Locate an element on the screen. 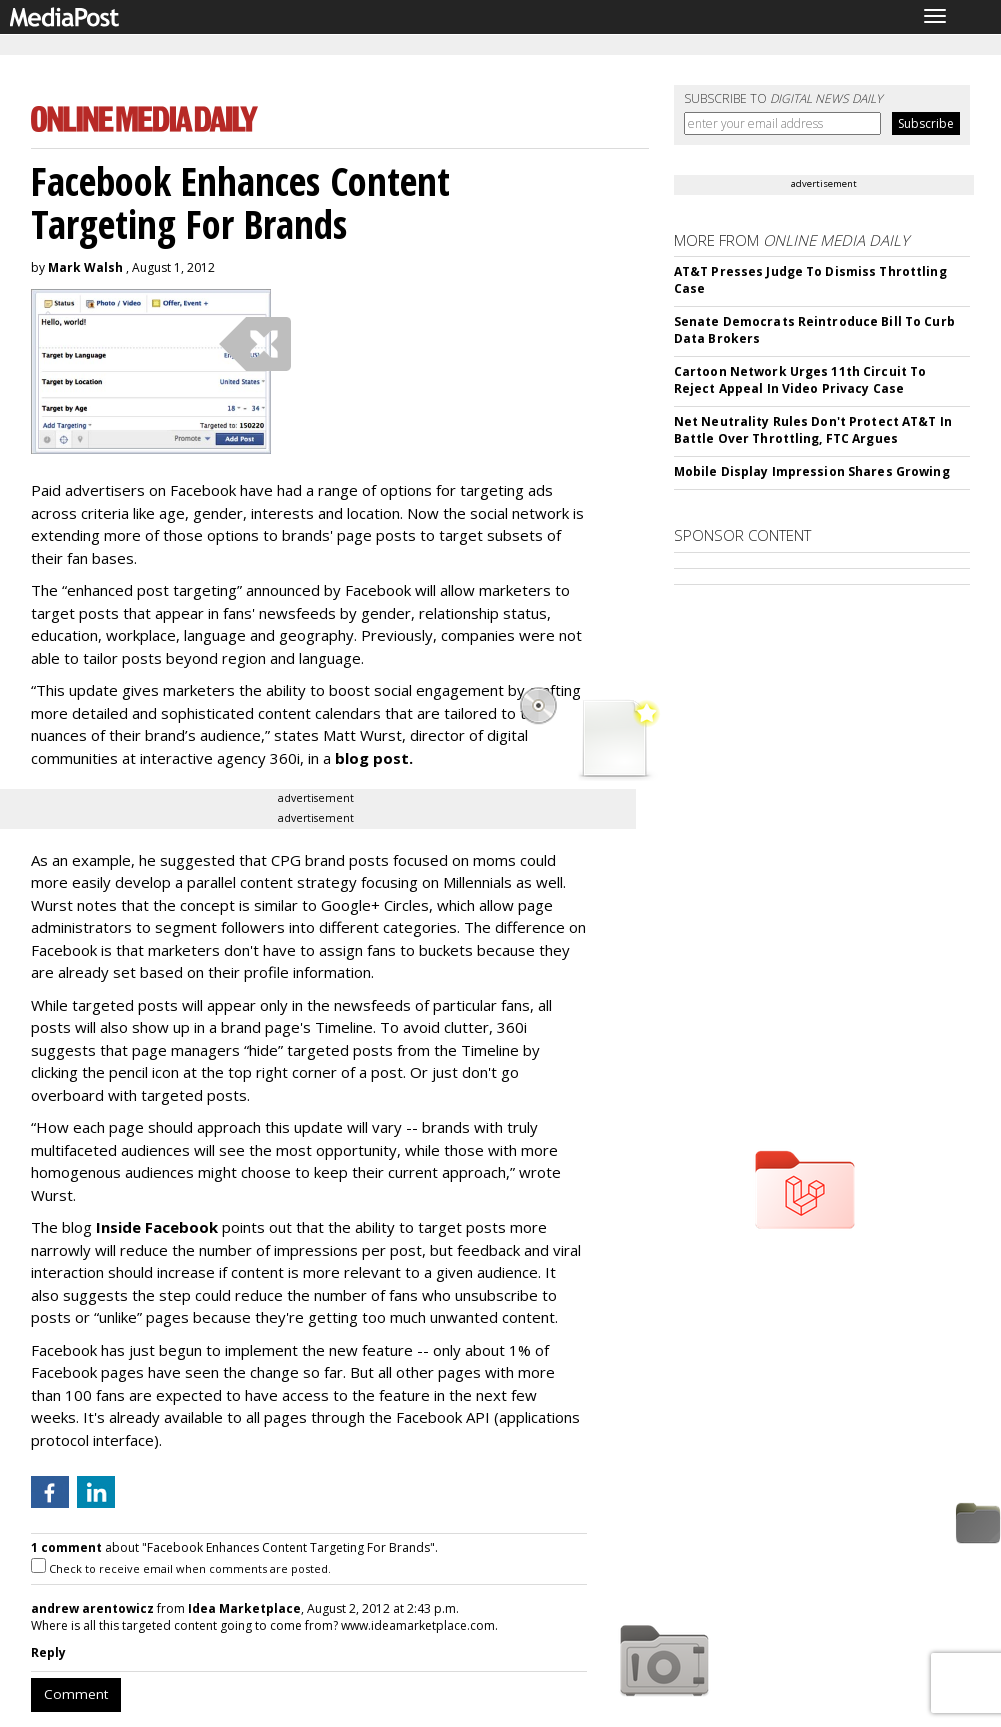 The image size is (1001, 1727). access a secure or locked folder is located at coordinates (664, 1662).